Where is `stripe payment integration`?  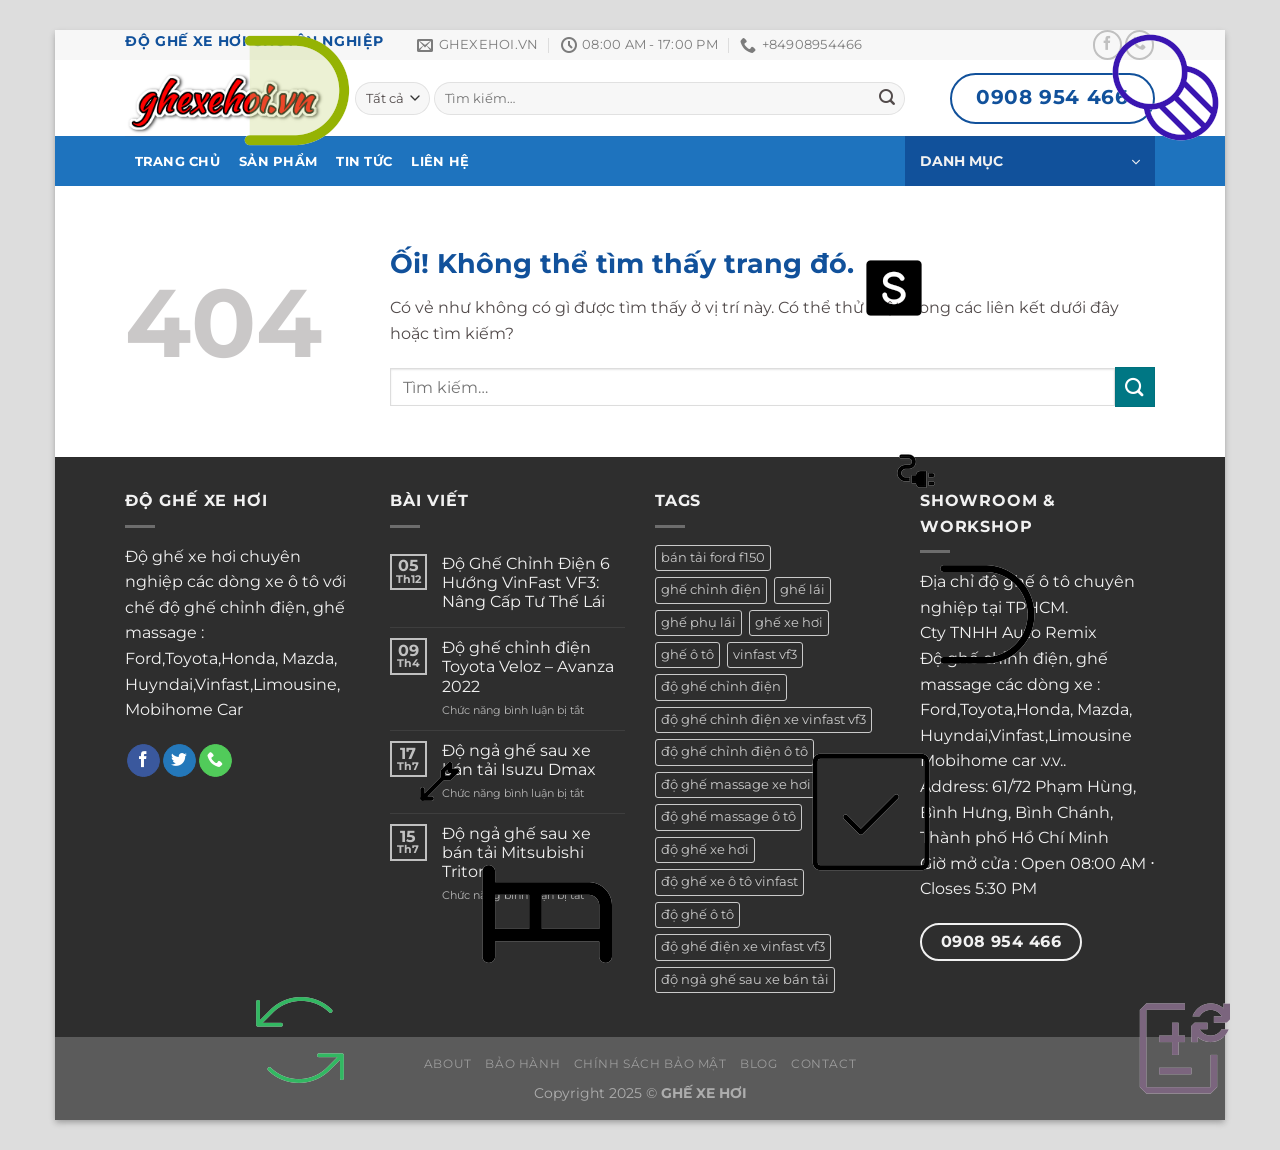
stripe payment integration is located at coordinates (894, 288).